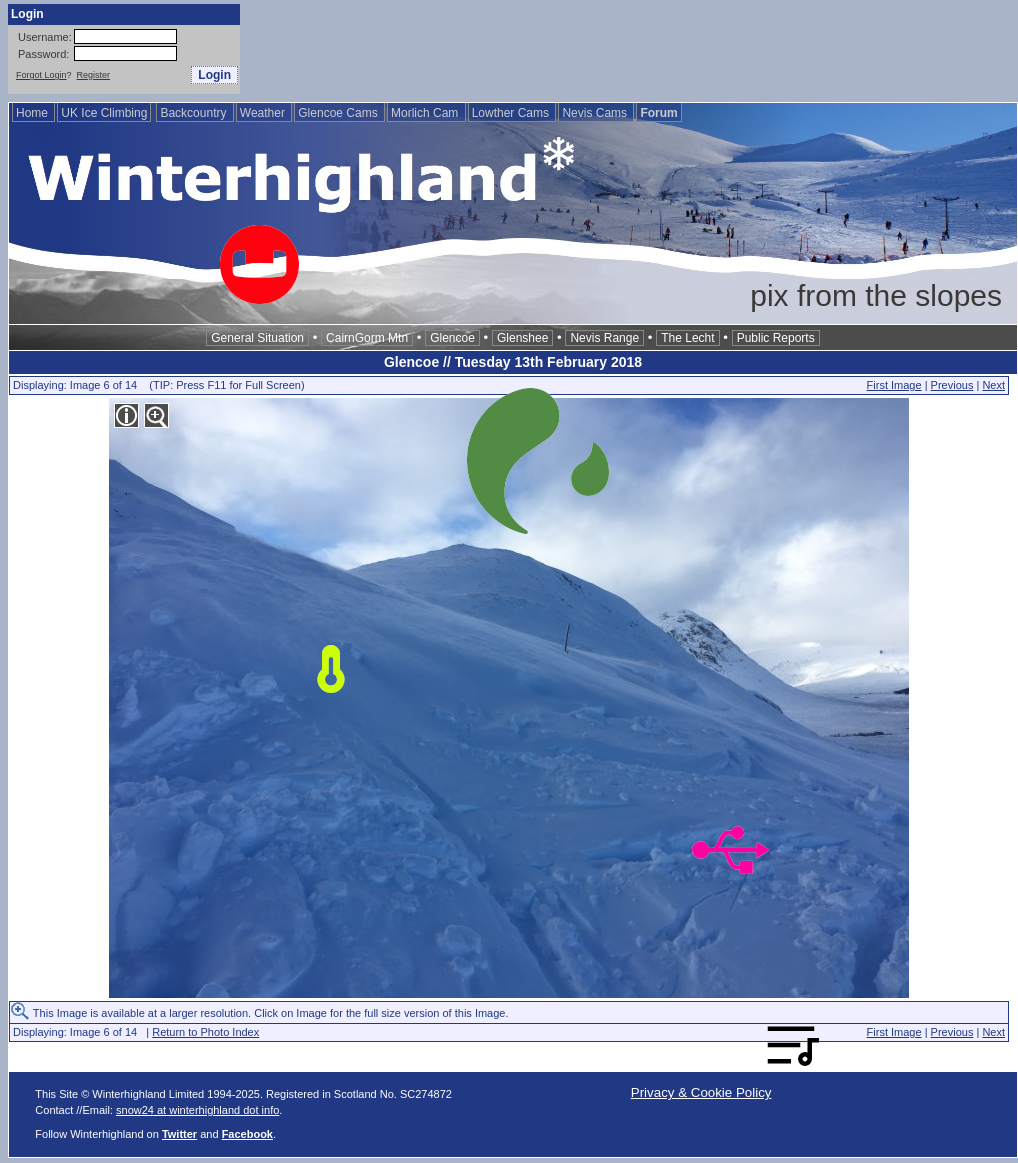  I want to click on couchbase database service logo, so click(259, 264).